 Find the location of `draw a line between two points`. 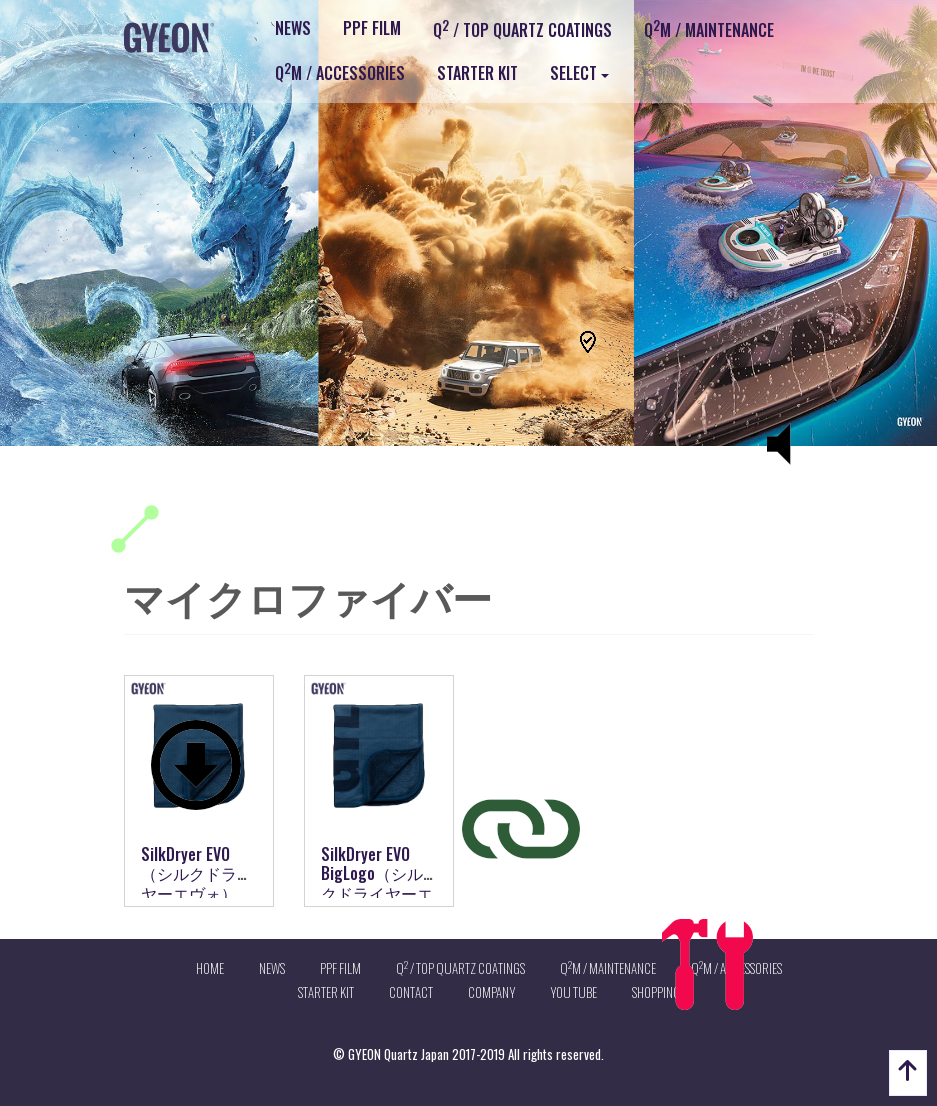

draw a line between two points is located at coordinates (135, 529).